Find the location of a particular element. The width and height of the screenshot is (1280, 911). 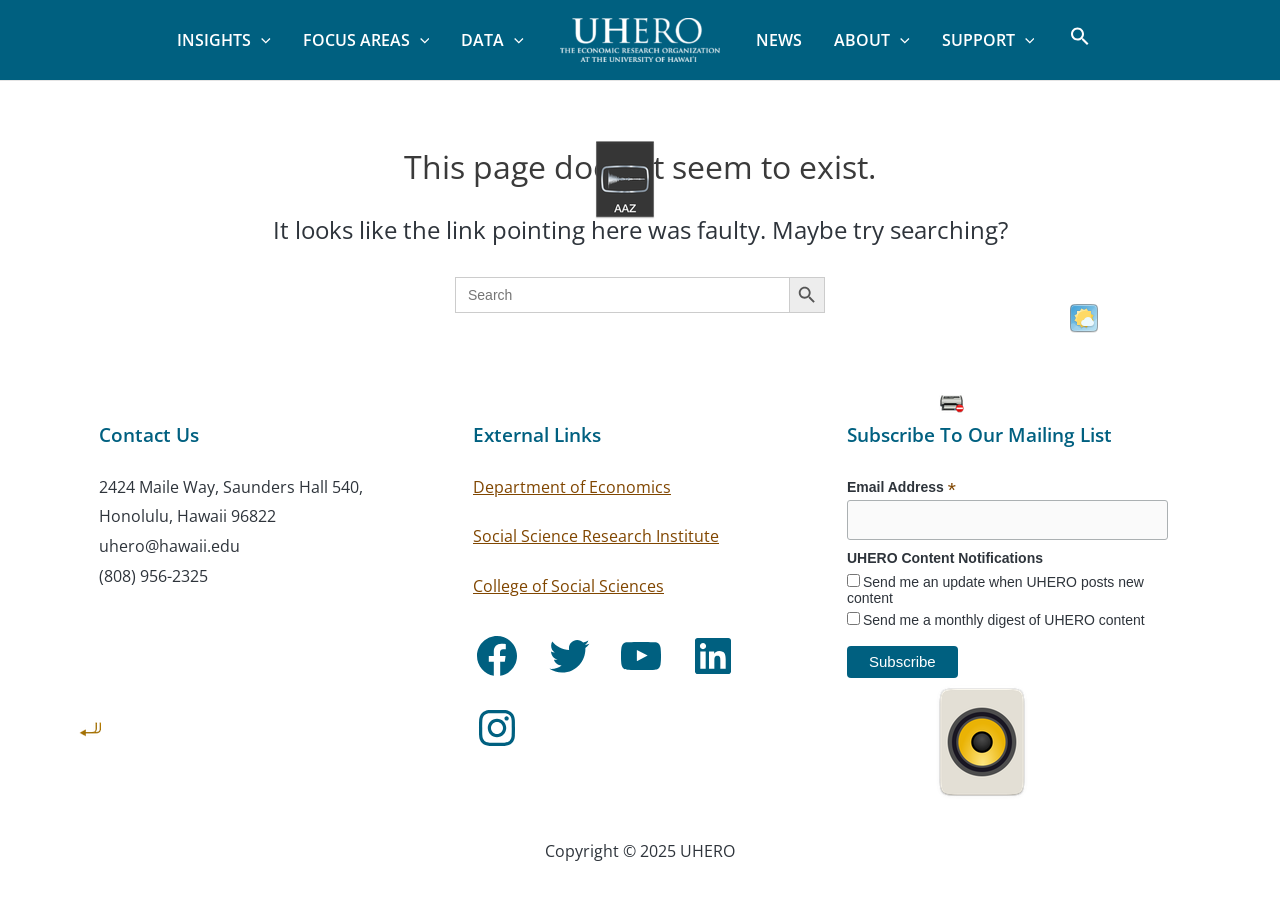

open rhythmbox music player is located at coordinates (982, 742).